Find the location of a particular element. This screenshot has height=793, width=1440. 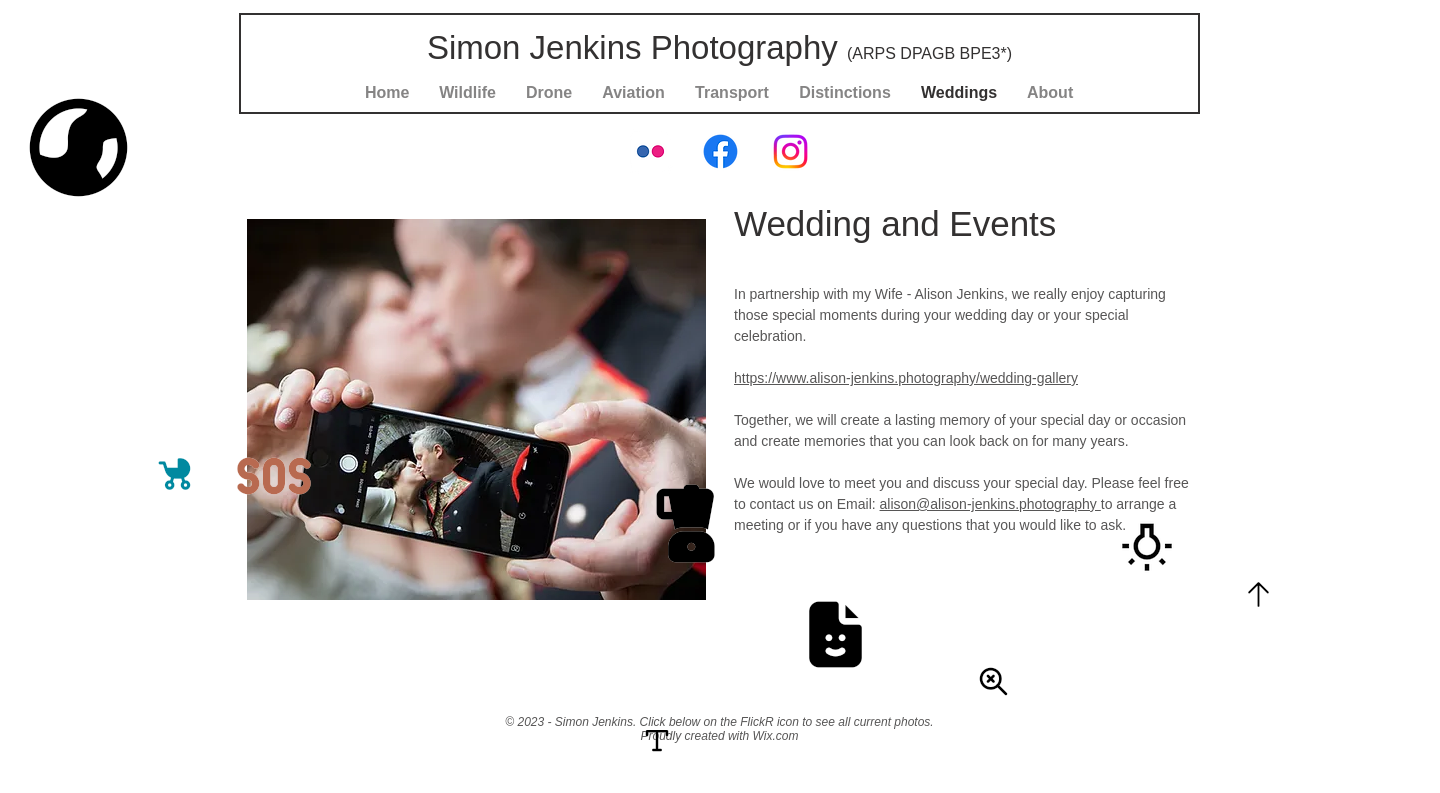

insert or edit text is located at coordinates (657, 740).